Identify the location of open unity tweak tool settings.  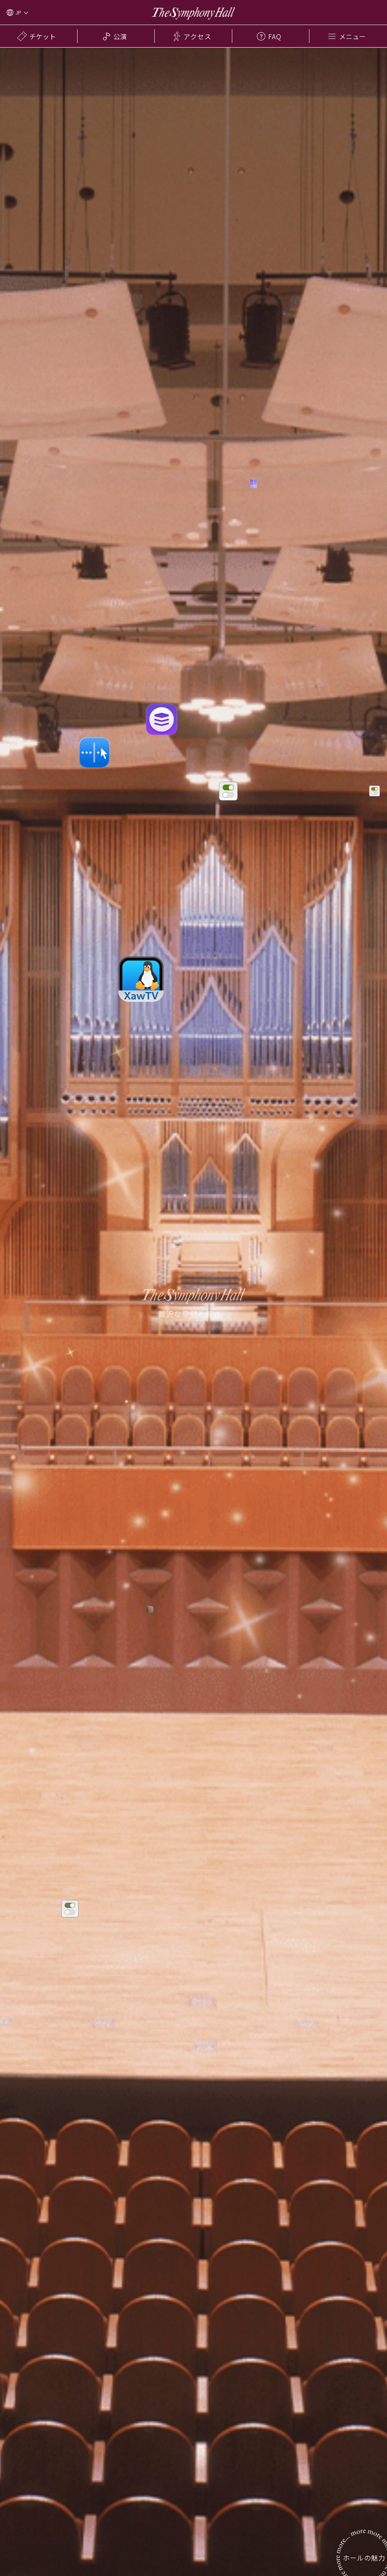
(374, 791).